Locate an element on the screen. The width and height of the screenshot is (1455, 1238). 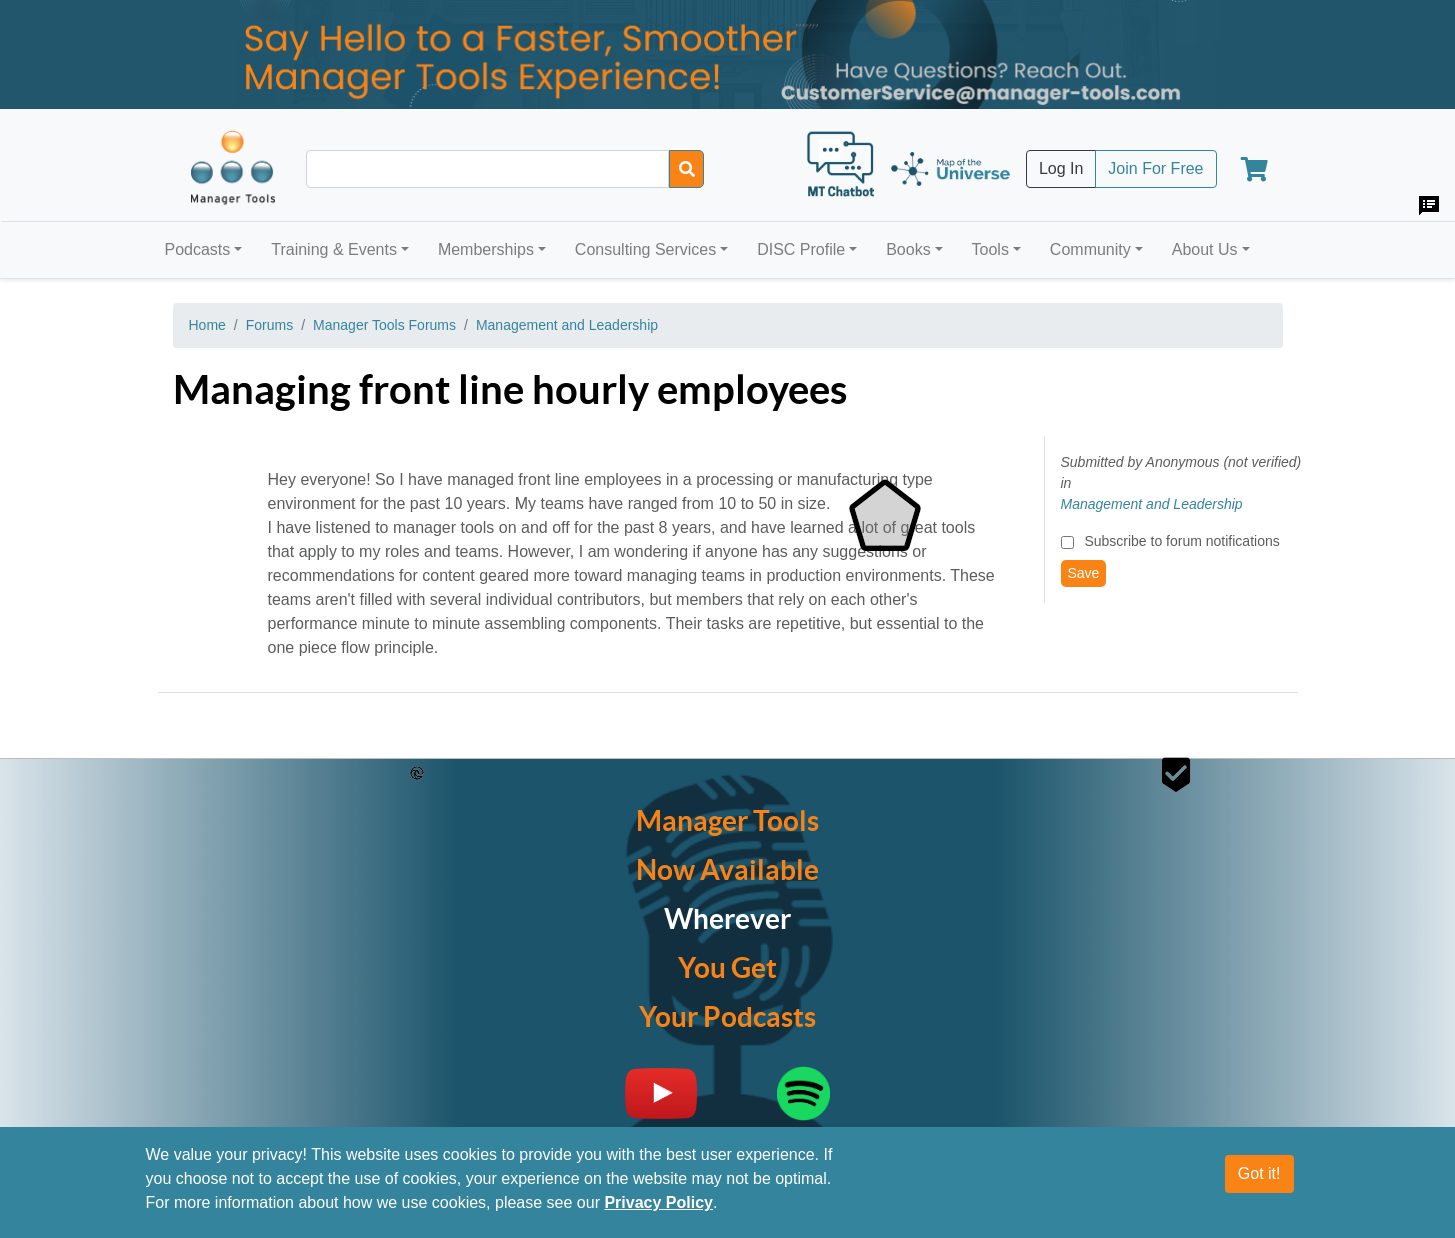
indicates a verified or confirmed location is located at coordinates (1176, 775).